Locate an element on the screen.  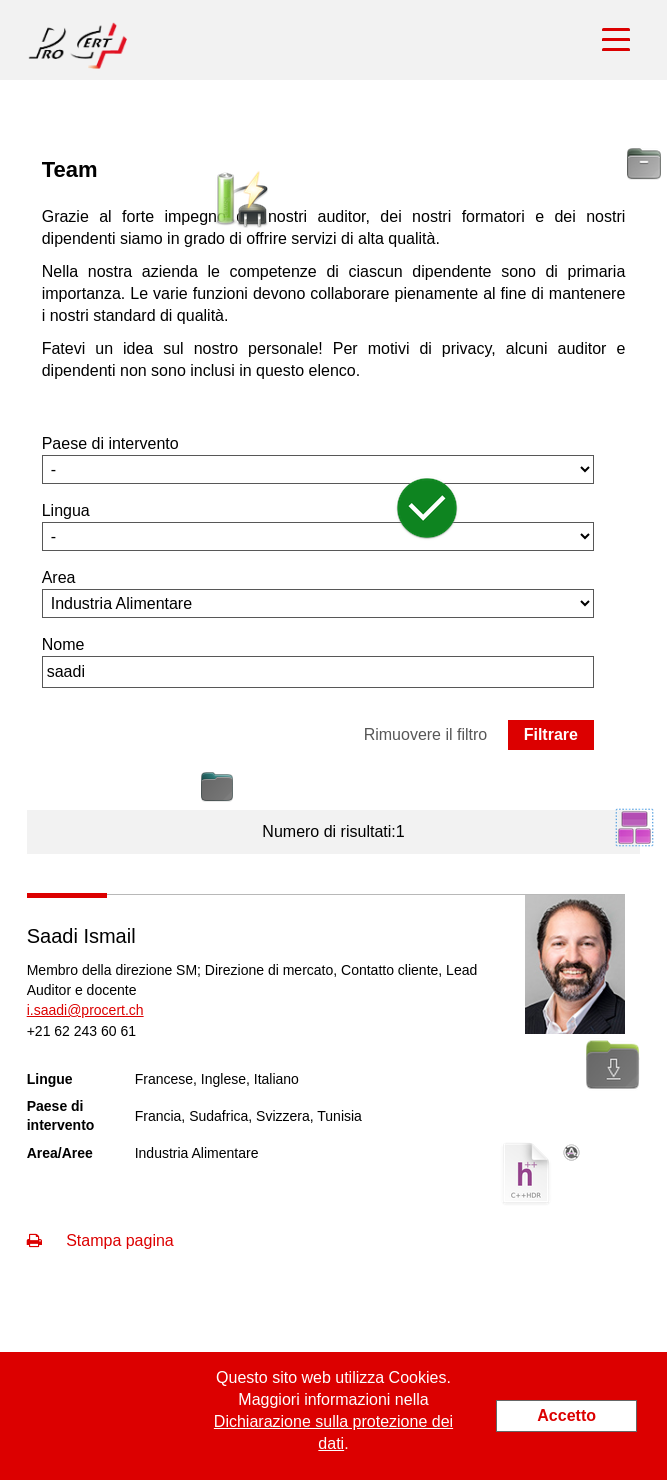
open the file manager application is located at coordinates (644, 163).